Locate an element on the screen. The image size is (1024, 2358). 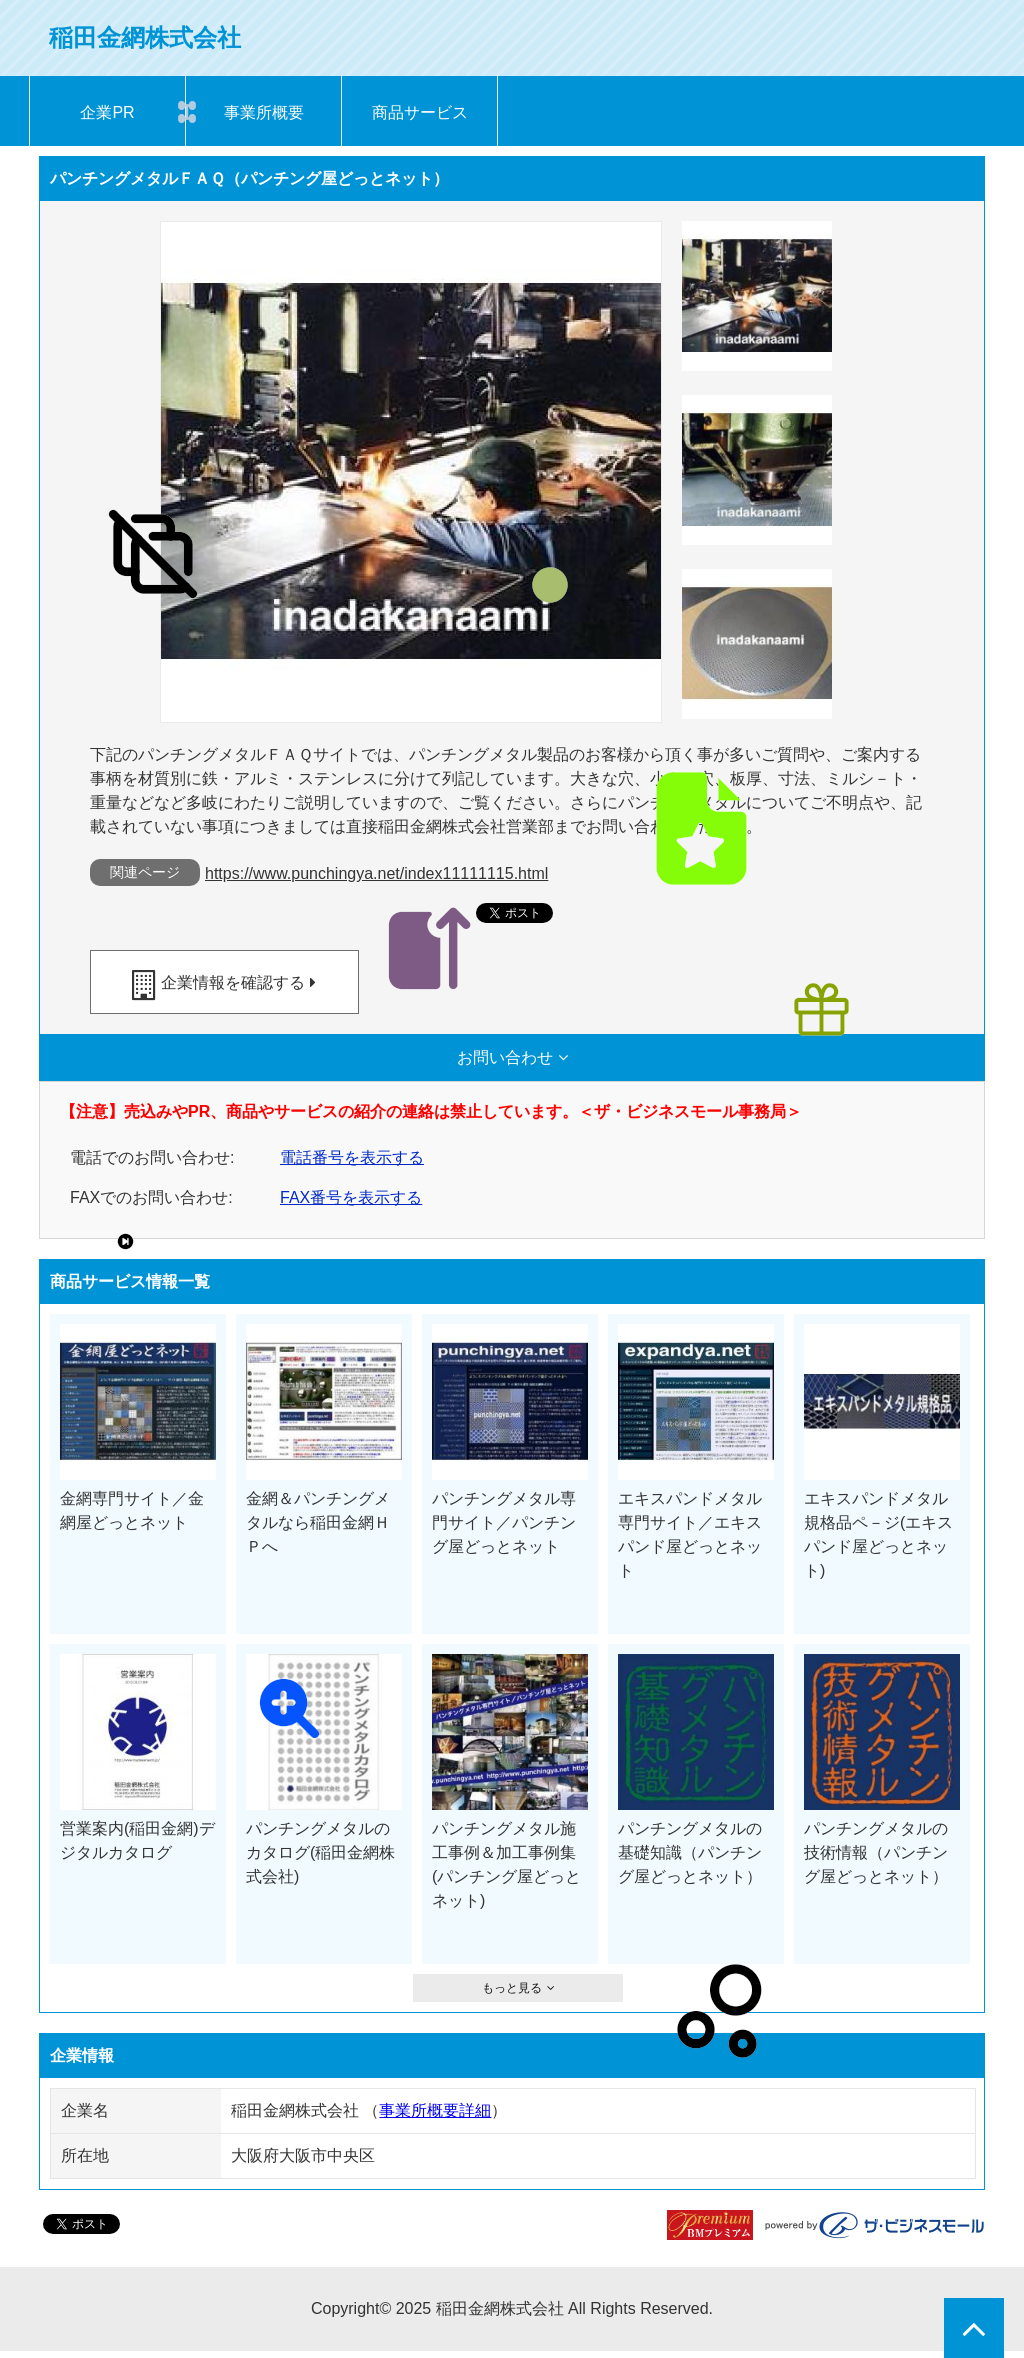
copy function disabled or unavailable is located at coordinates (153, 554).